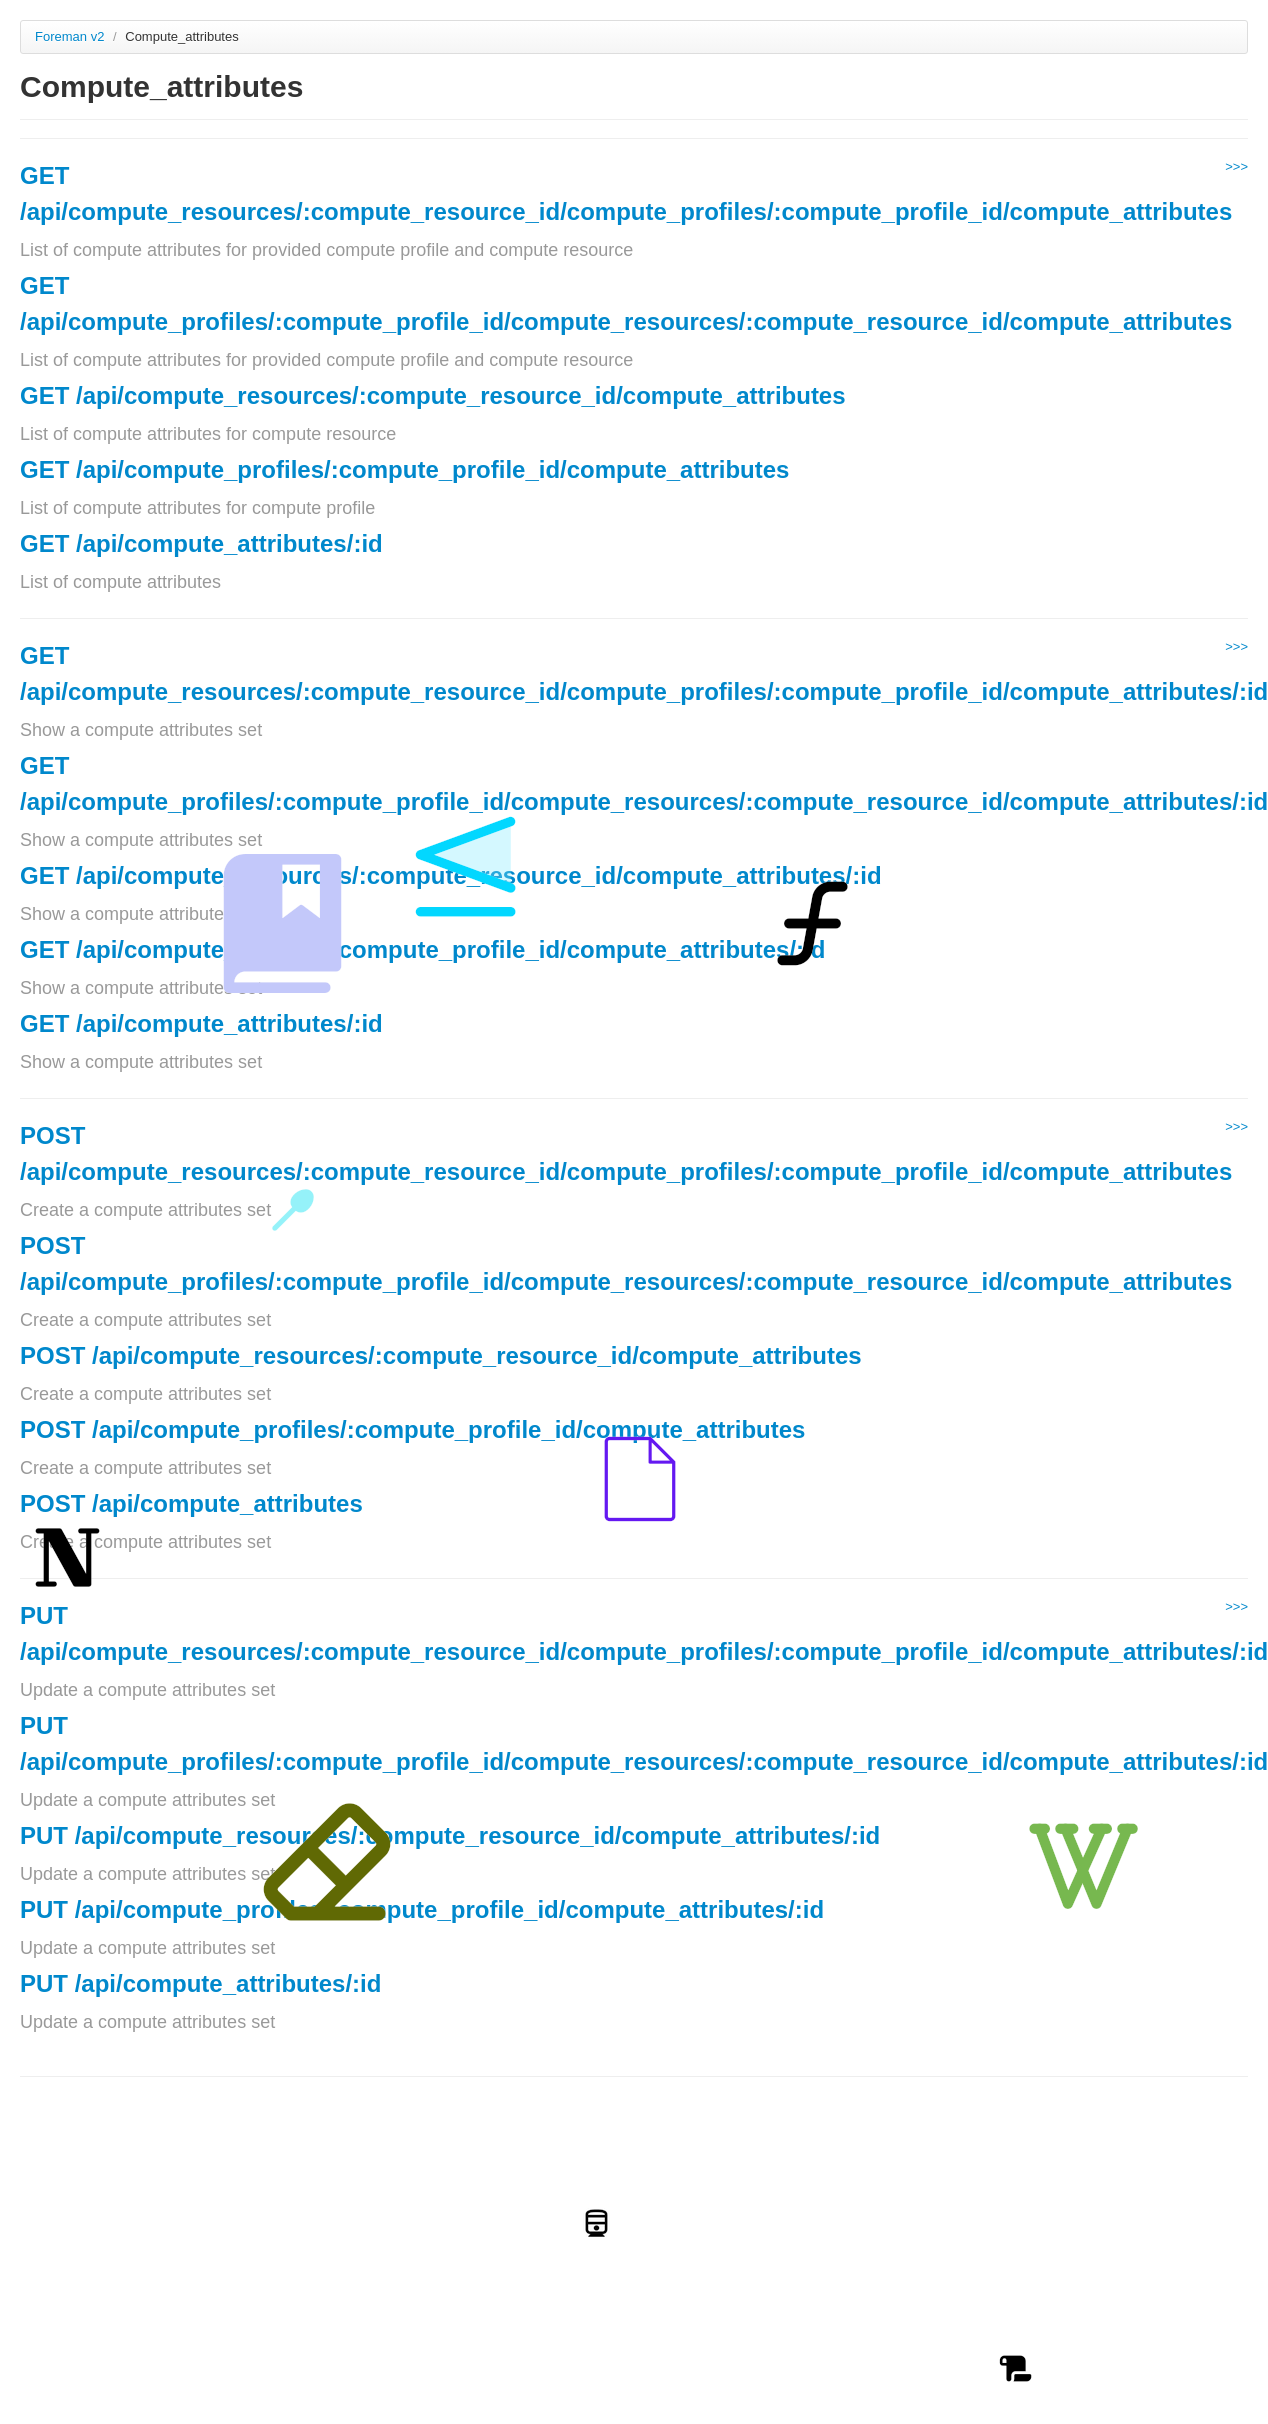 The width and height of the screenshot is (1268, 2424). I want to click on access your bookmarked reading list, so click(282, 923).